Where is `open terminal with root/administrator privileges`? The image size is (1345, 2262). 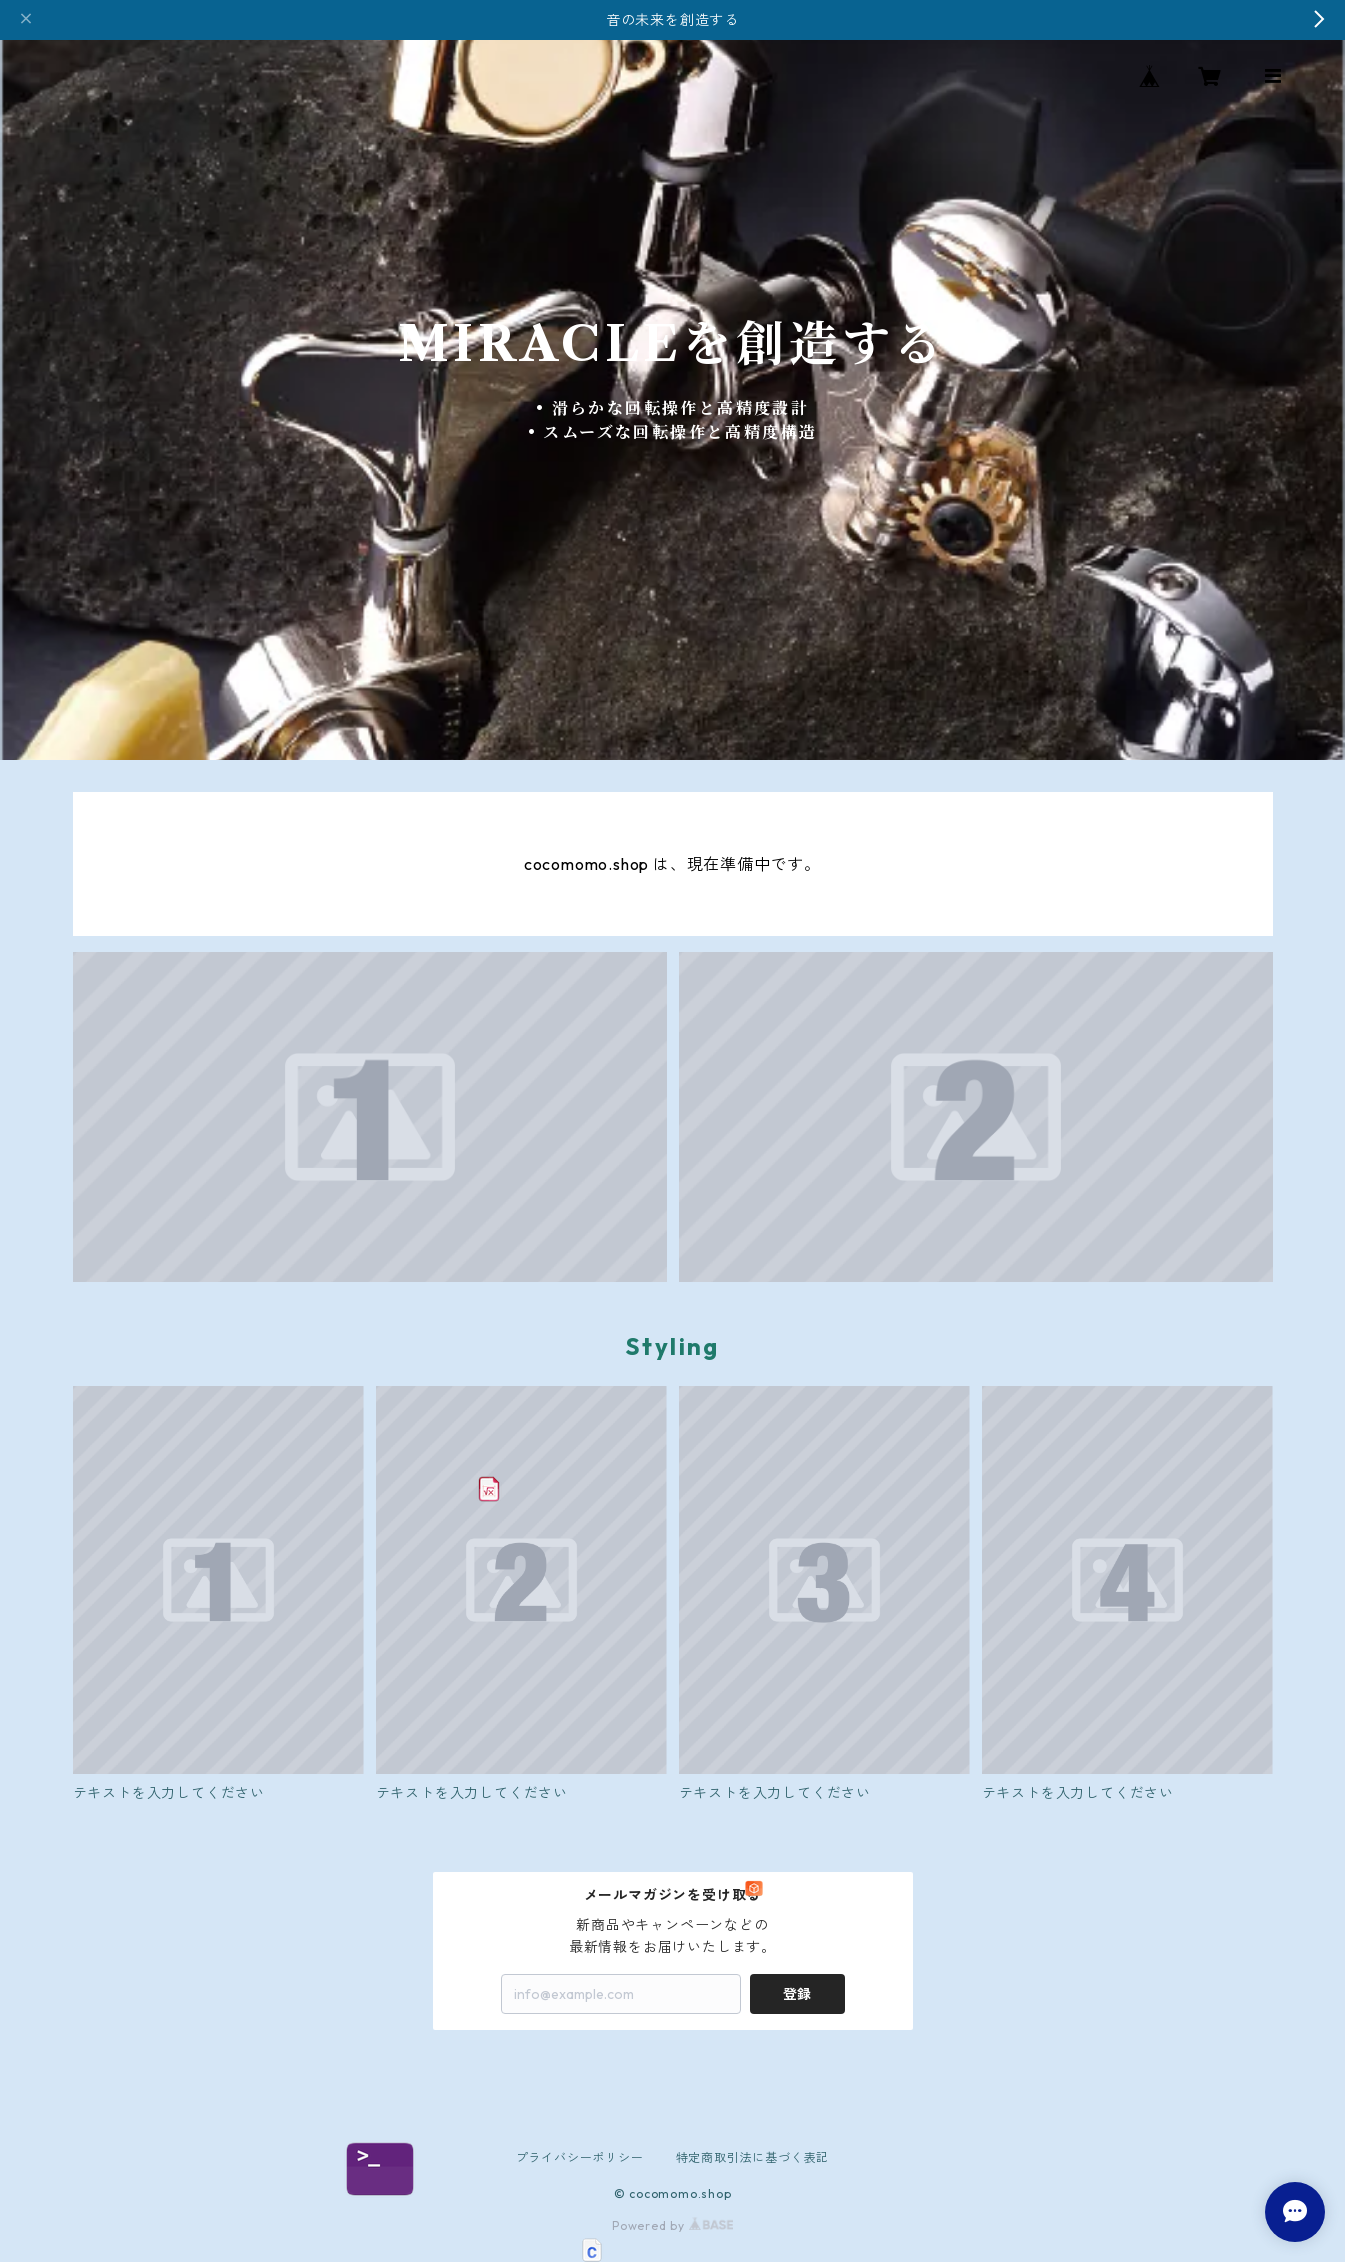
open terminal with root/administrator privileges is located at coordinates (380, 2169).